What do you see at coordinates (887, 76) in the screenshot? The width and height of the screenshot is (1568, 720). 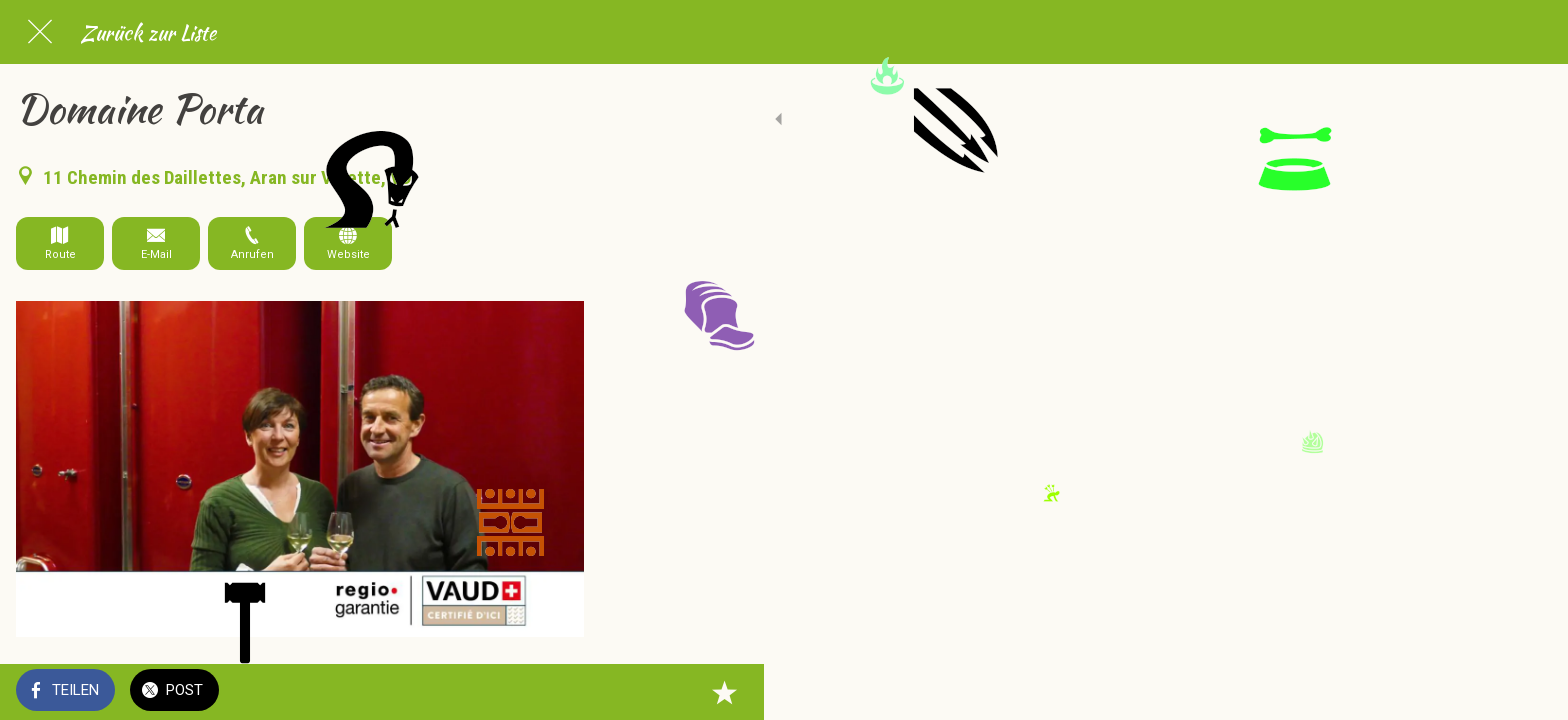 I see `access fire pit or bonfire feature in game` at bounding box center [887, 76].